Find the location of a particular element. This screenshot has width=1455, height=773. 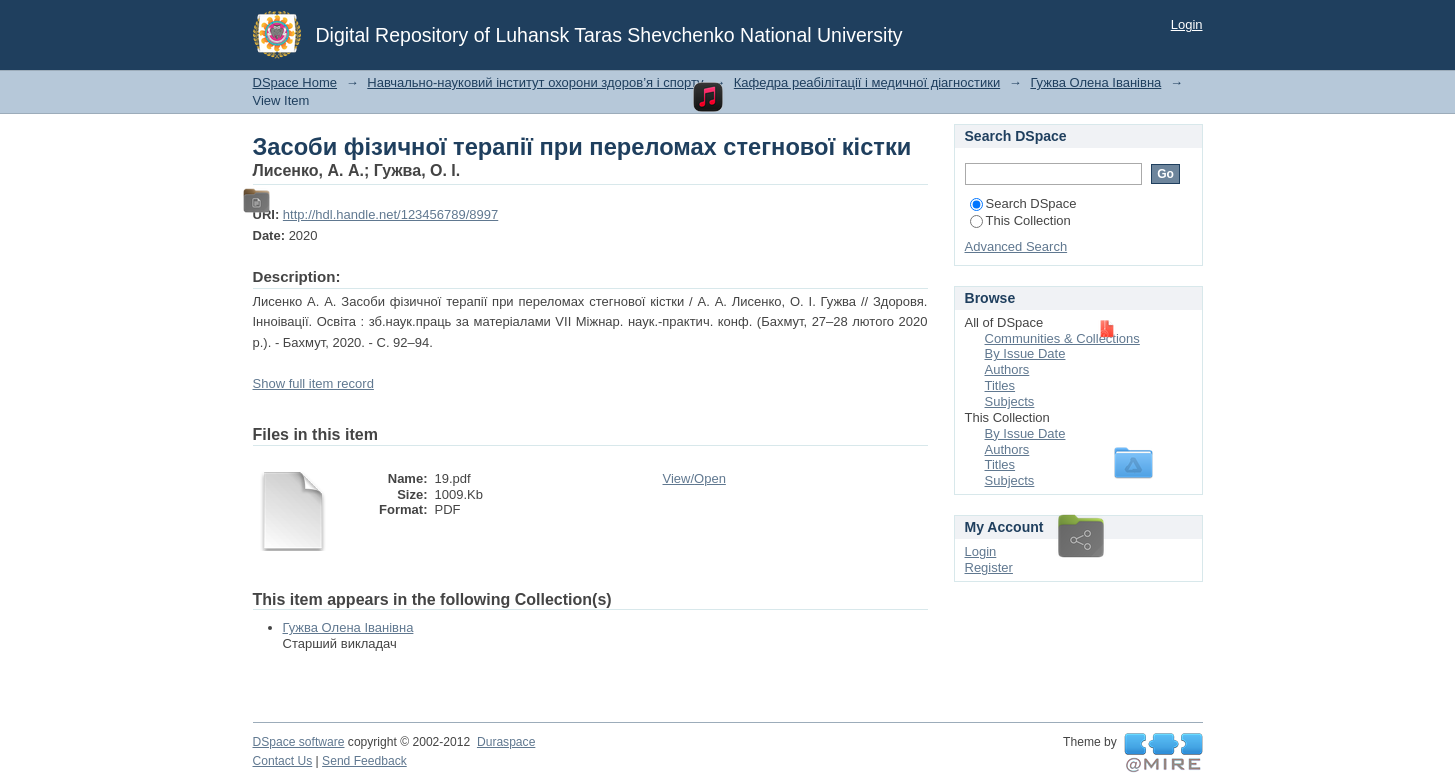

open your public shared folder is located at coordinates (1081, 536).